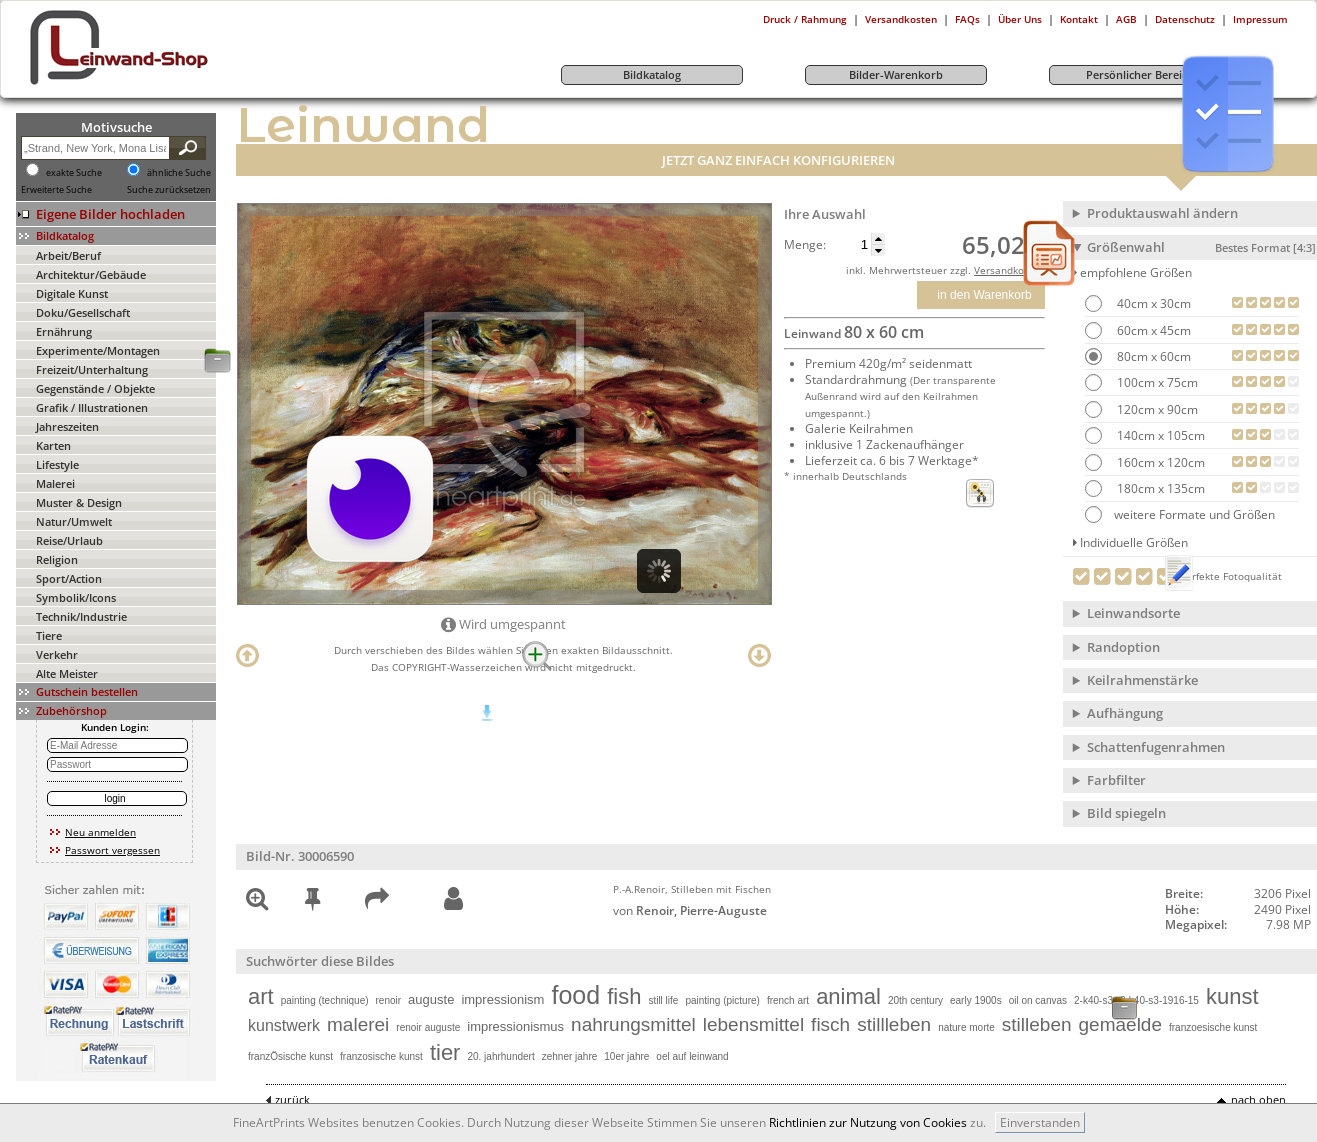 The height and width of the screenshot is (1142, 1317). Describe the element at coordinates (1228, 114) in the screenshot. I see `open work tasks or to-do list app` at that location.